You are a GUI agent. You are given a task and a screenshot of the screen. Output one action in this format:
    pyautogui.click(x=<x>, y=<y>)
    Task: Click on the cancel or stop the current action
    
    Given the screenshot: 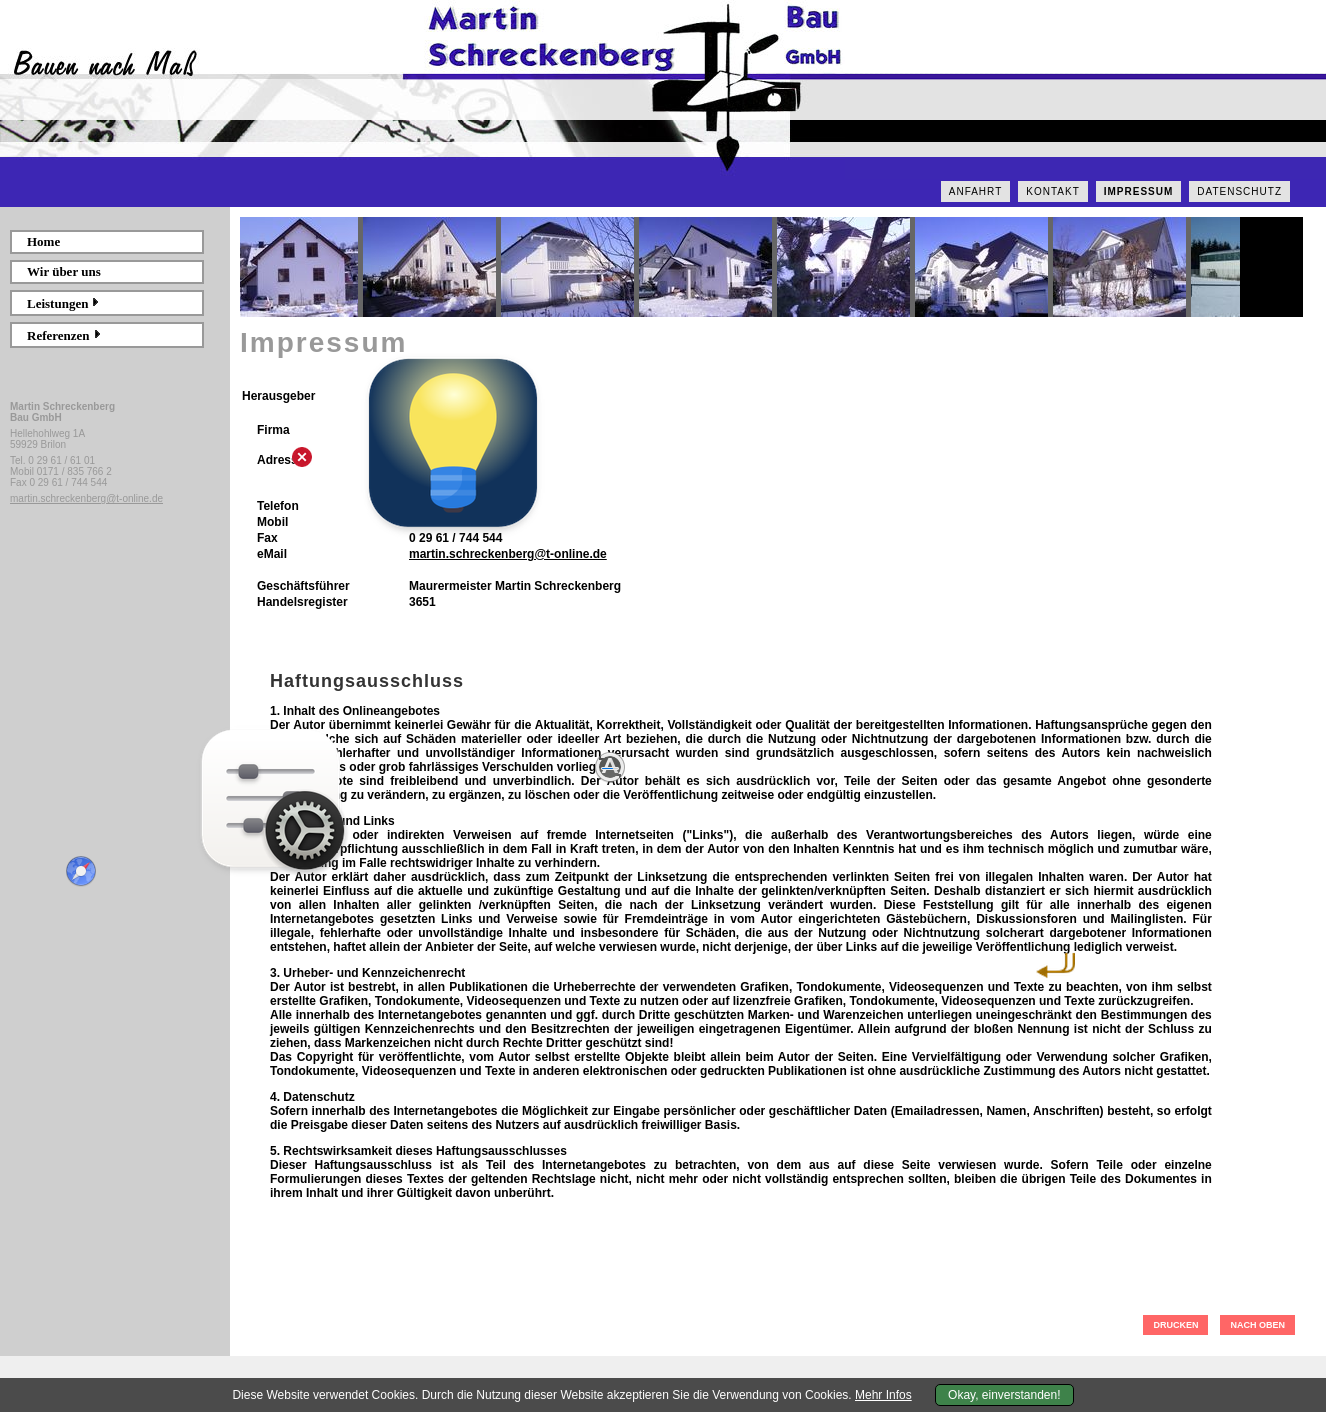 What is the action you would take?
    pyautogui.click(x=302, y=457)
    